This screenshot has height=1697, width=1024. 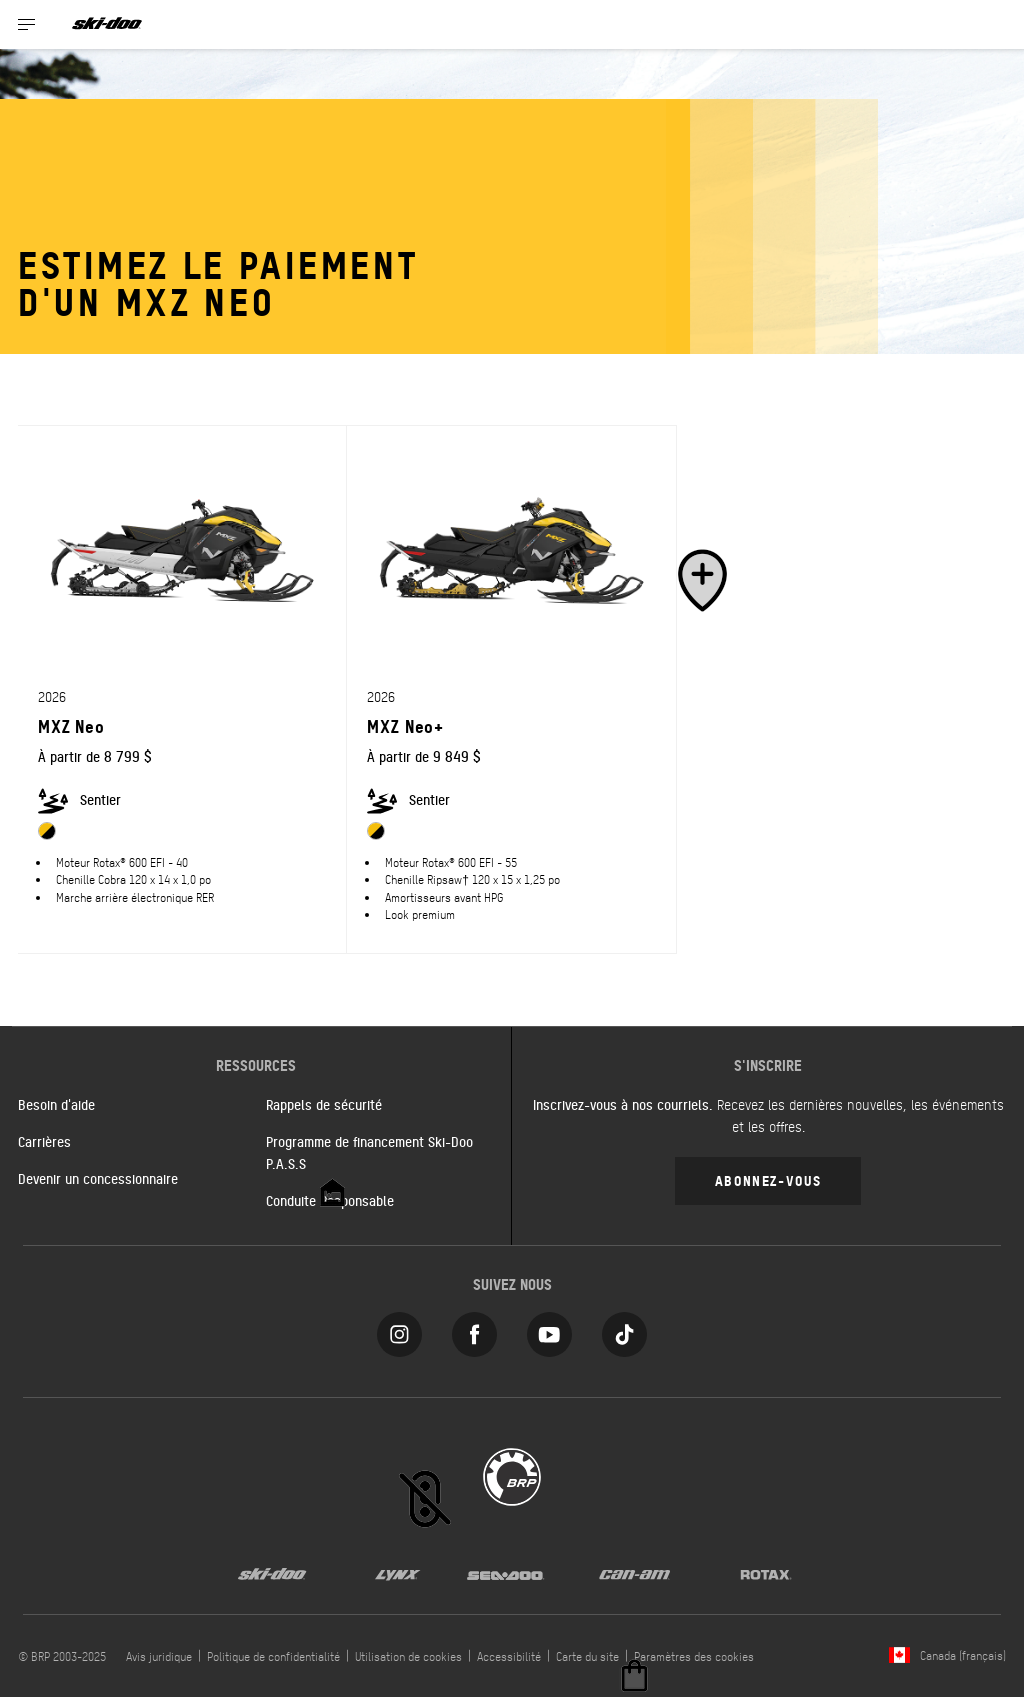 I want to click on view your shopping bag, so click(x=634, y=1675).